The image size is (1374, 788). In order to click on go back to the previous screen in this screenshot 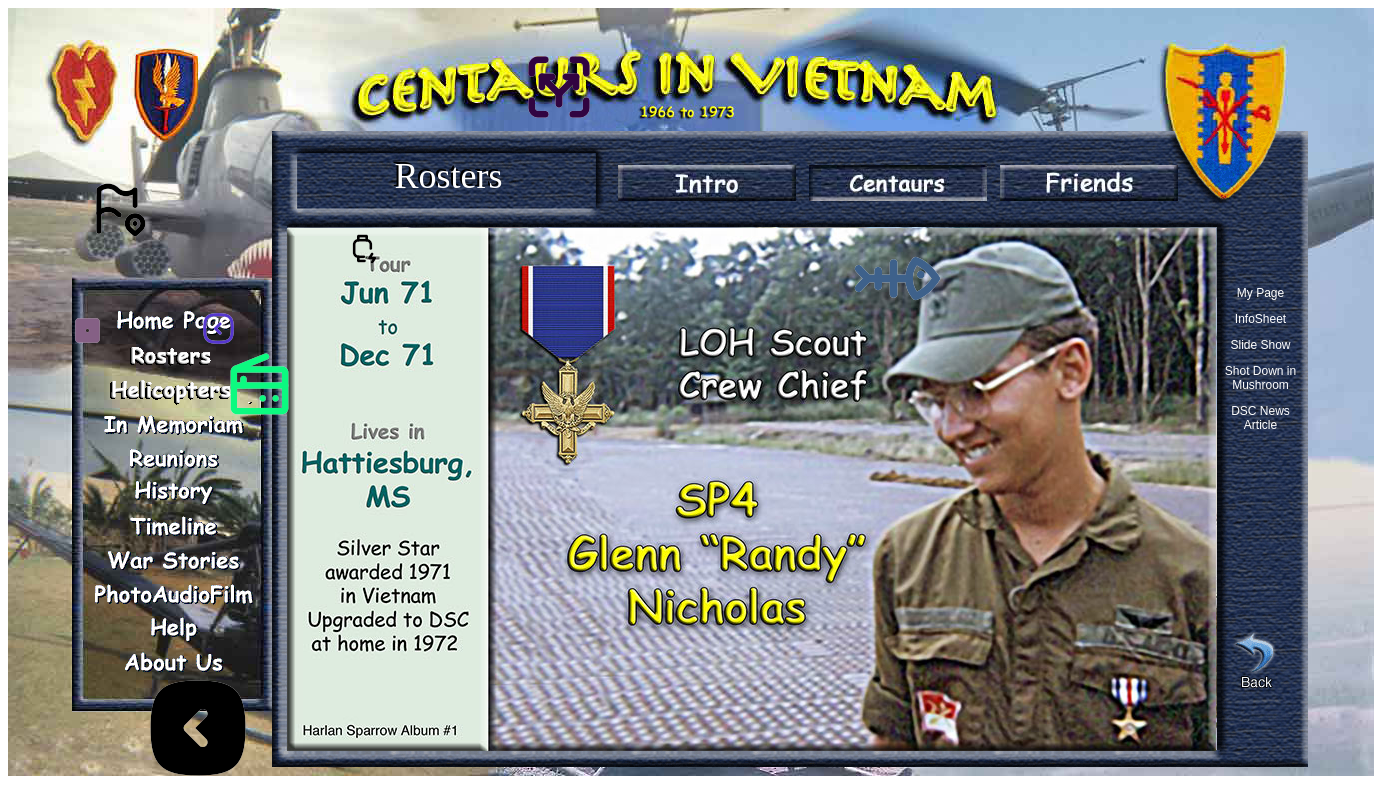, I will do `click(218, 328)`.